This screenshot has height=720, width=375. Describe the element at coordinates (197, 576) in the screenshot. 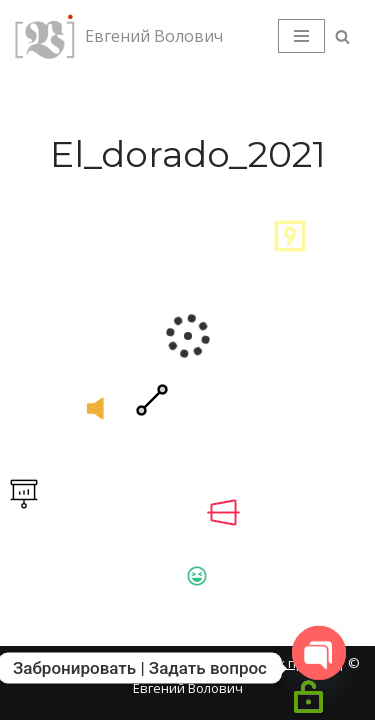

I see `react with a laughing emoji` at that location.